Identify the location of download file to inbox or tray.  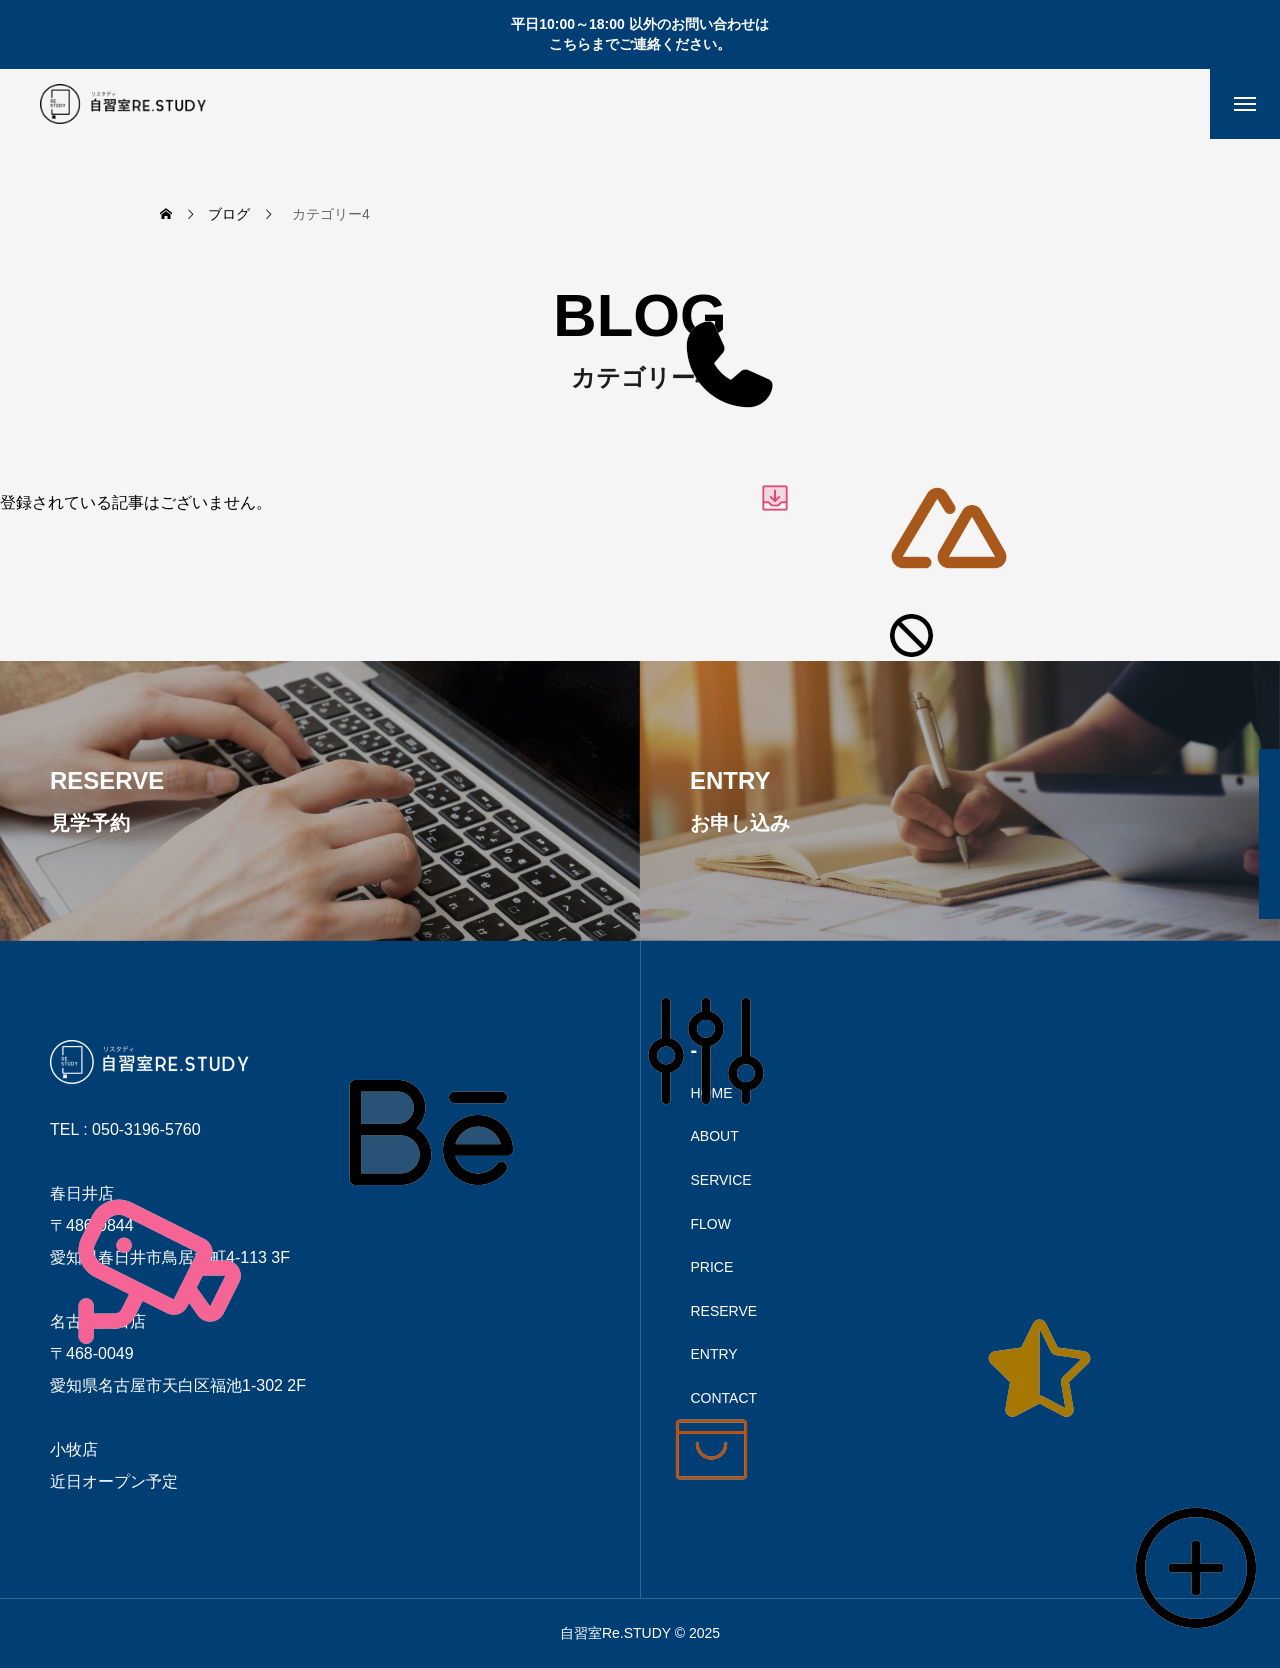
(775, 498).